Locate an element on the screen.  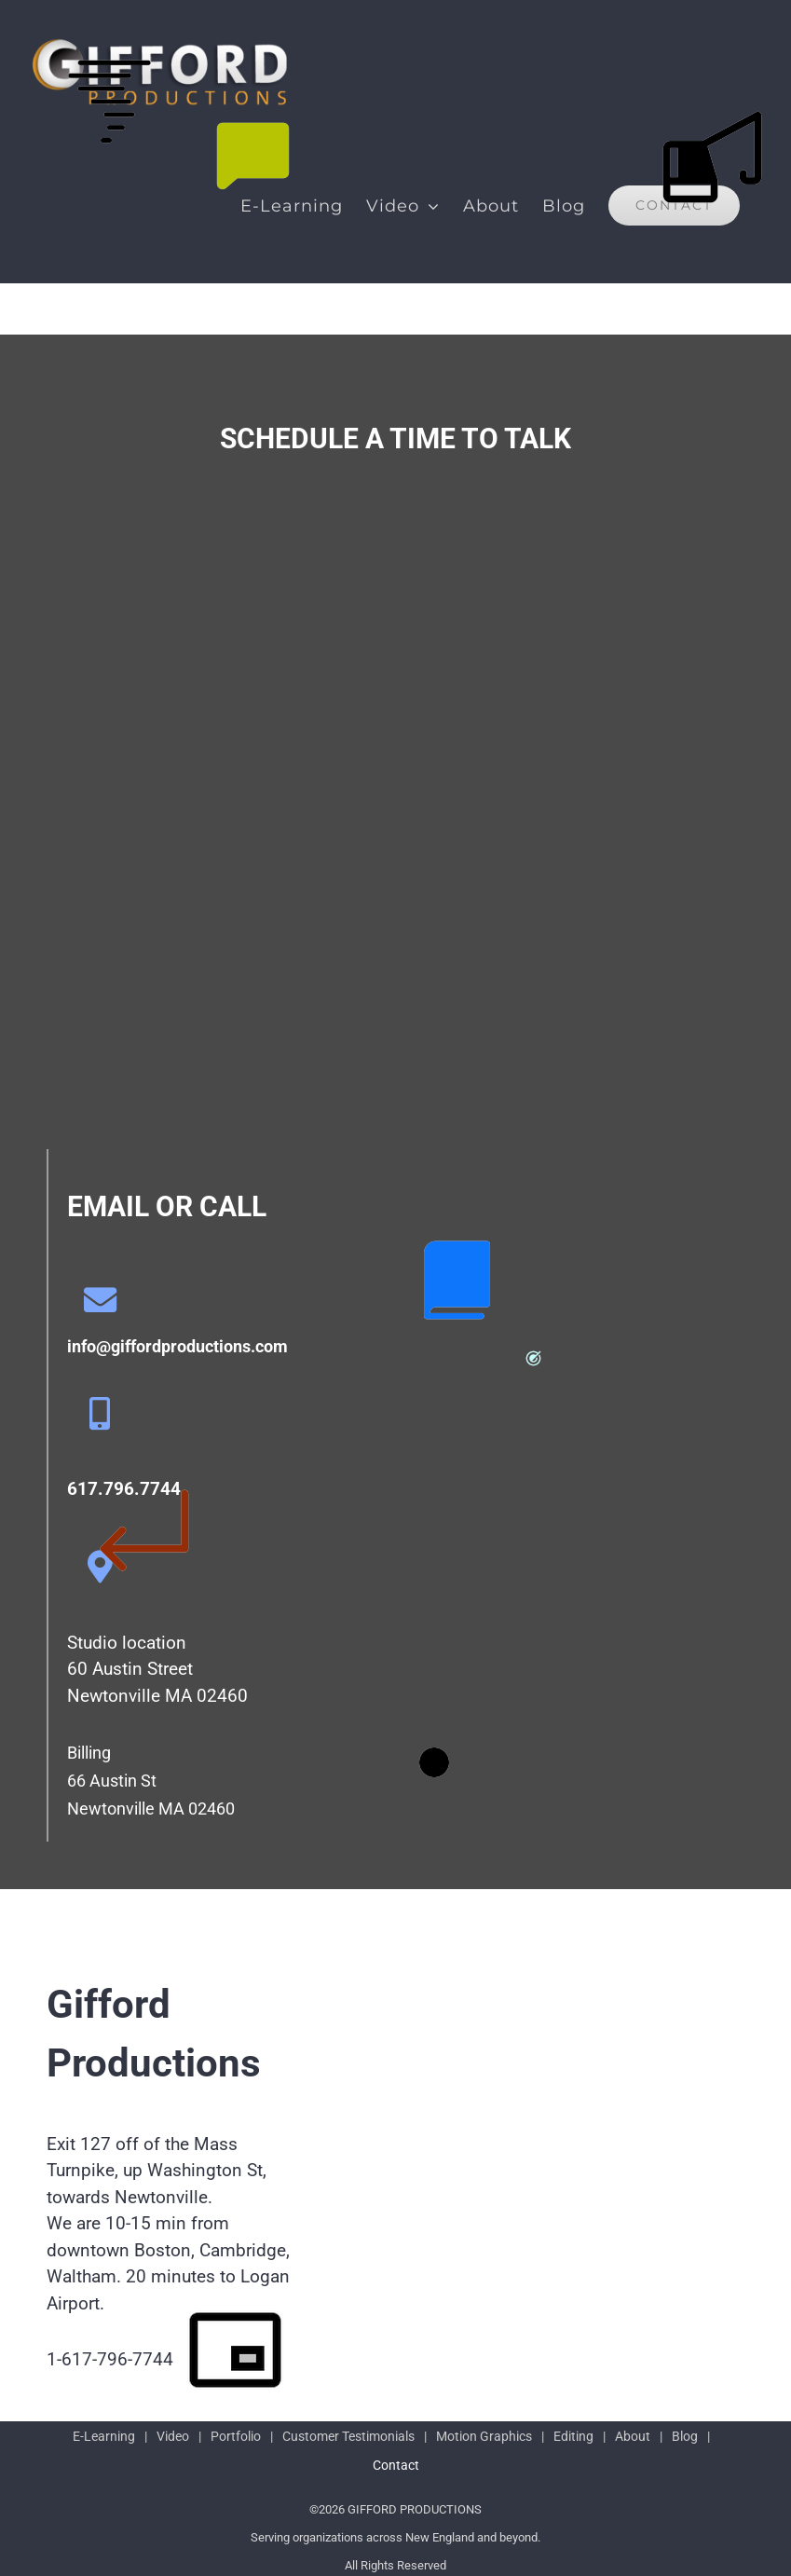
set a goal or target is located at coordinates (533, 1358).